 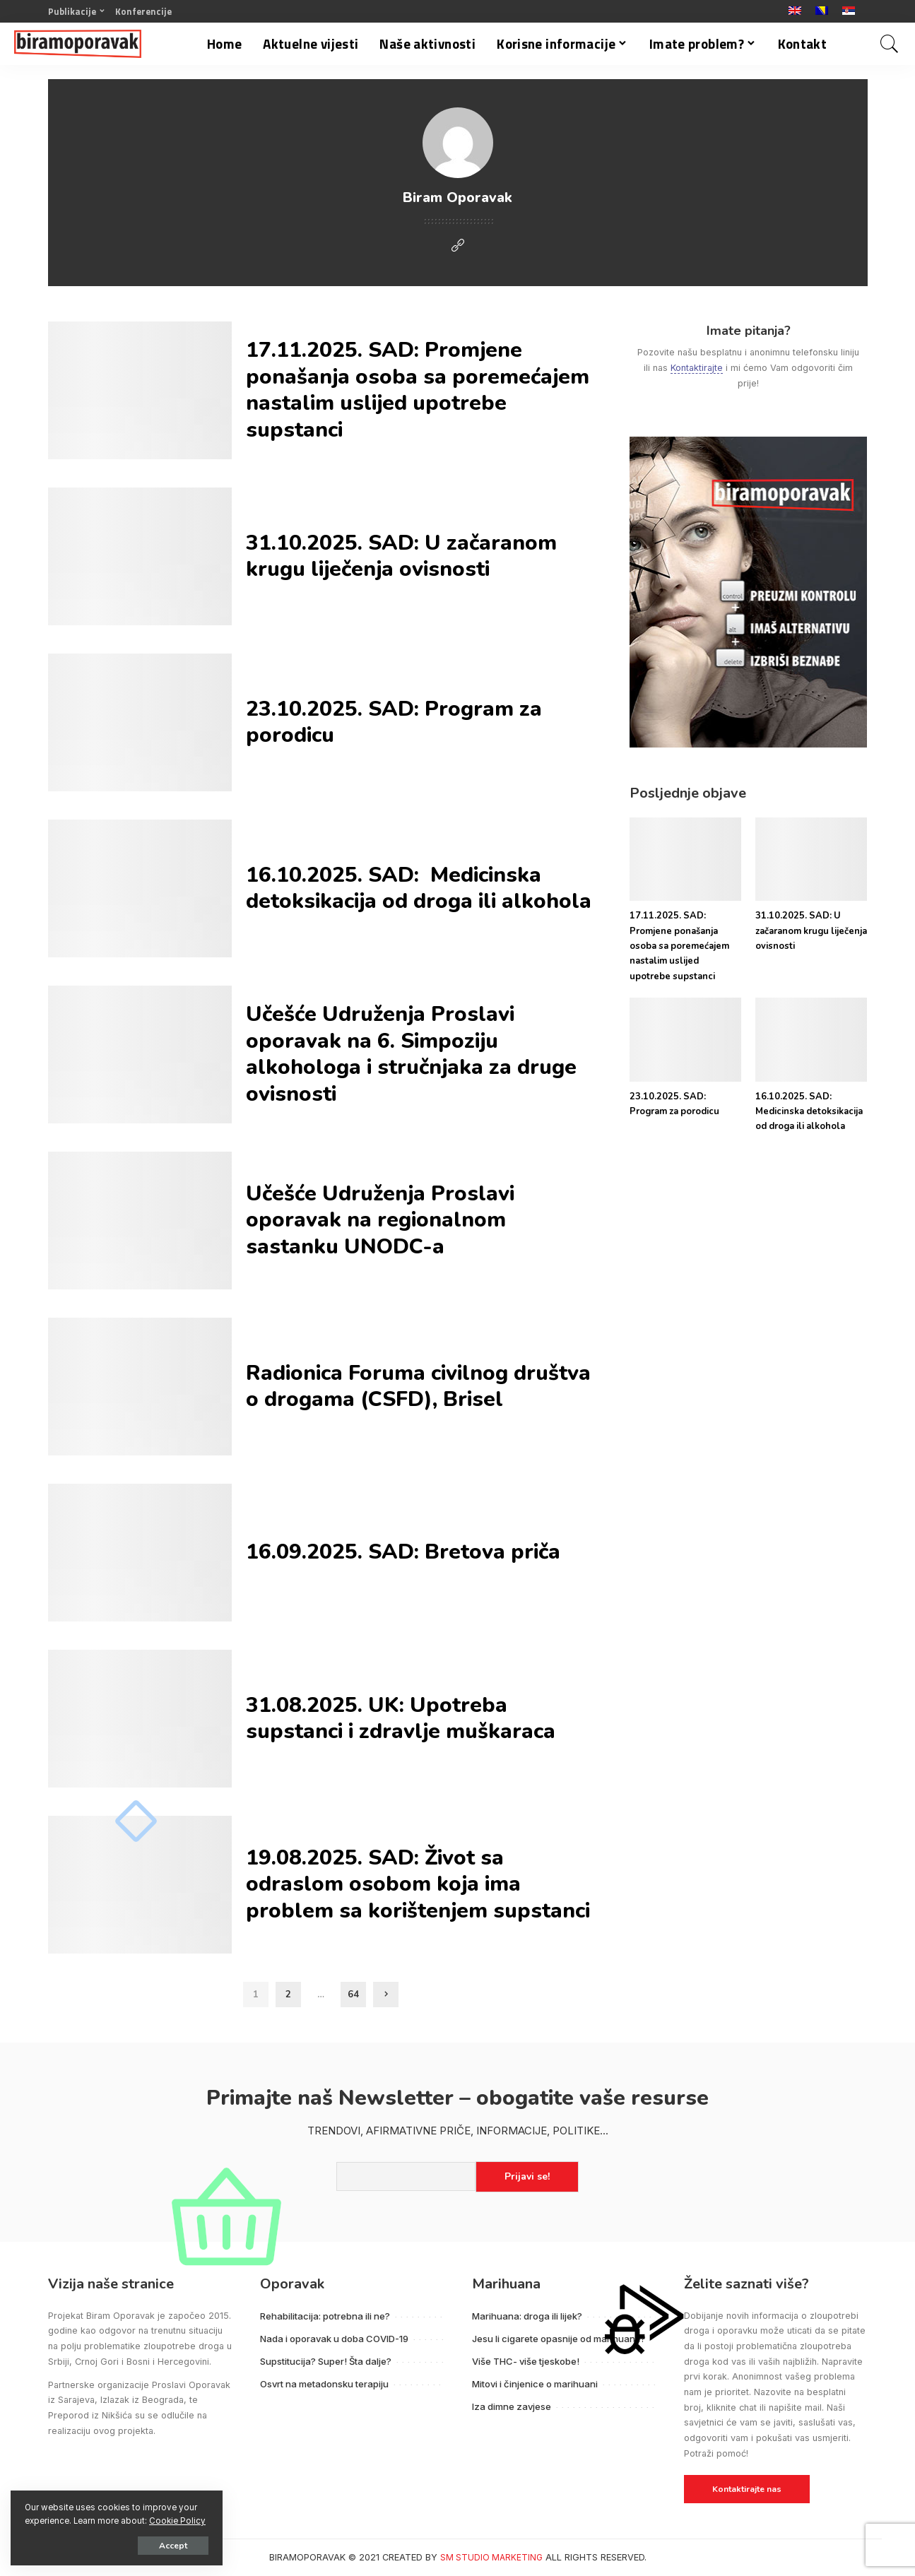 I want to click on run debugger on all files or projects, so click(x=644, y=2314).